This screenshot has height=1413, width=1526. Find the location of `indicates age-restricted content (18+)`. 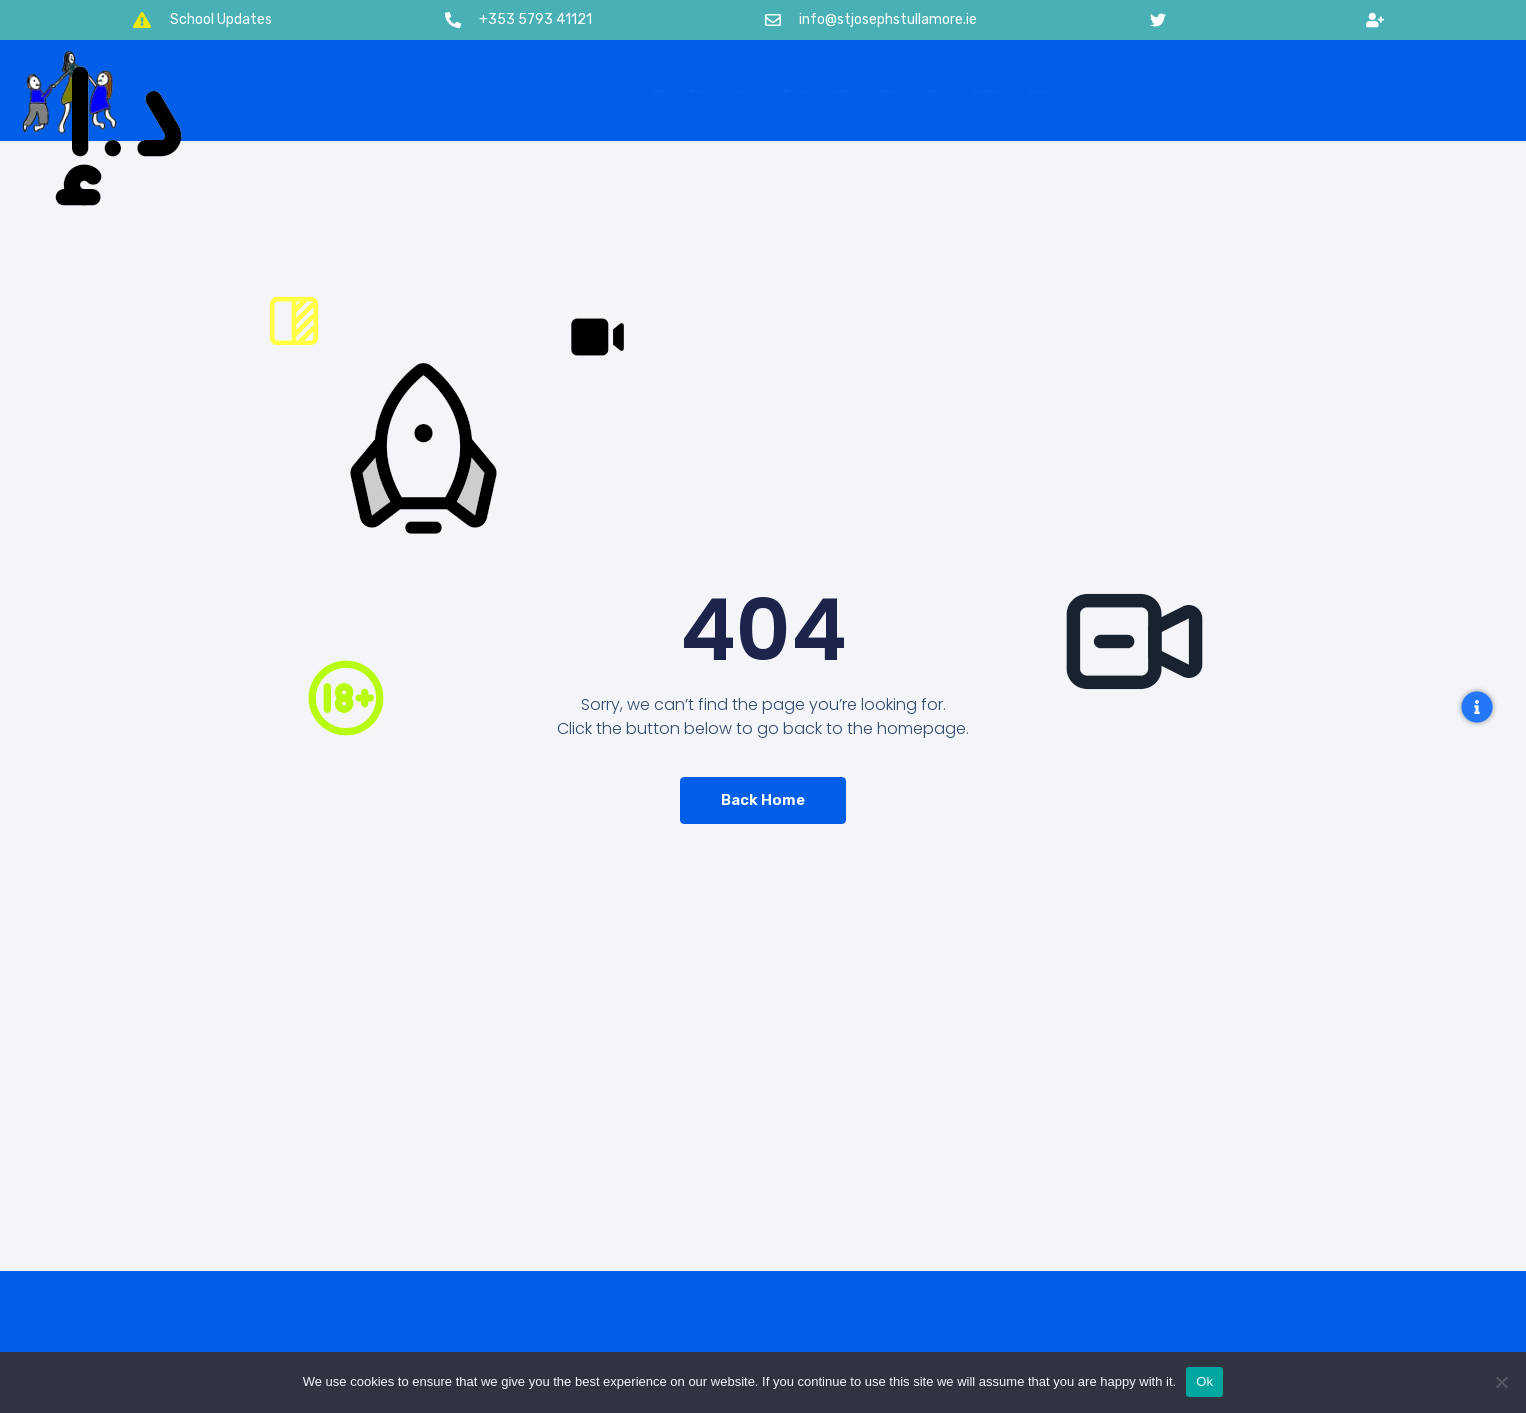

indicates age-restricted content (18+) is located at coordinates (346, 698).